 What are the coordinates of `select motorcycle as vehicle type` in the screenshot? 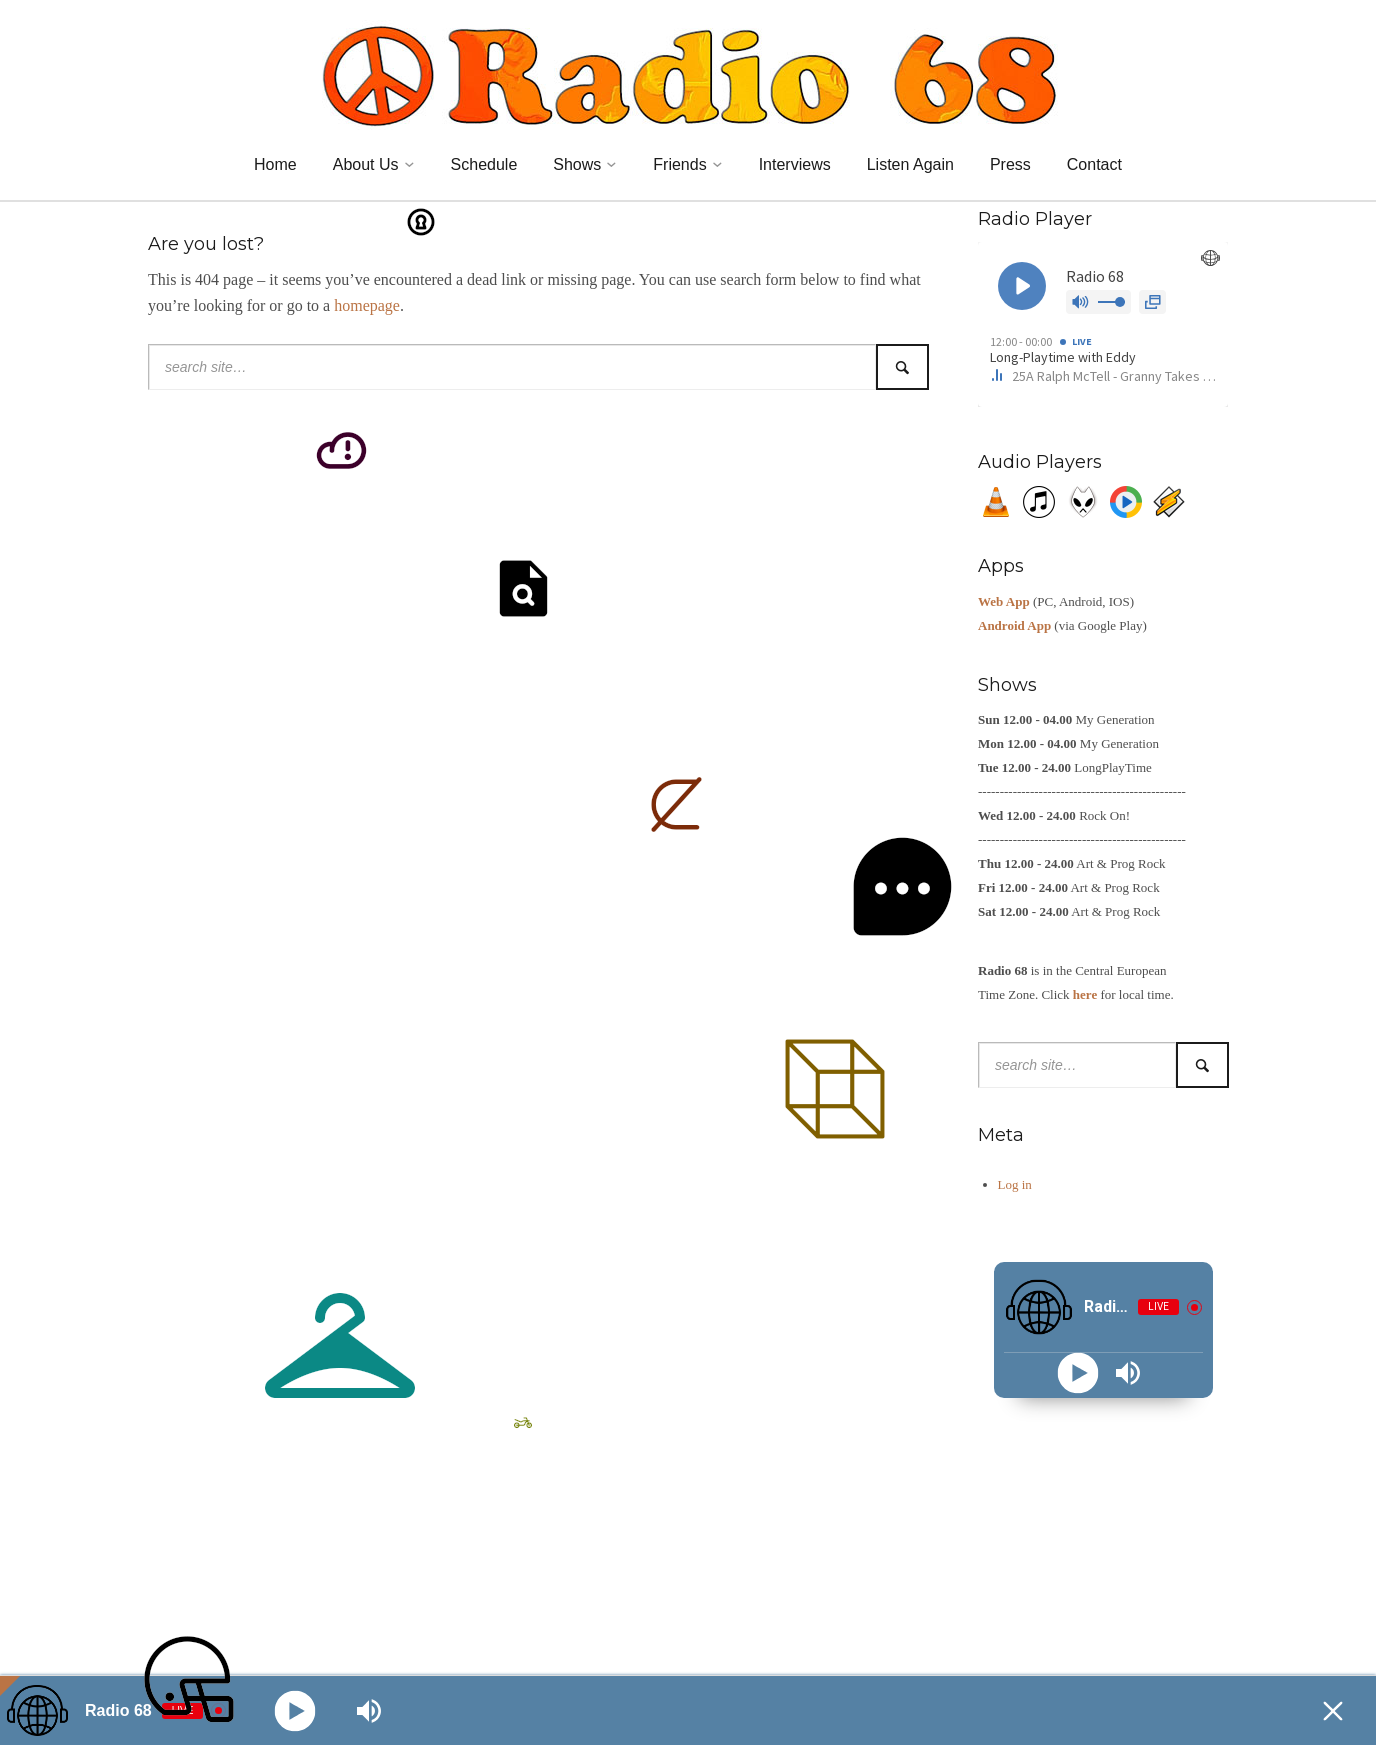 It's located at (523, 1423).